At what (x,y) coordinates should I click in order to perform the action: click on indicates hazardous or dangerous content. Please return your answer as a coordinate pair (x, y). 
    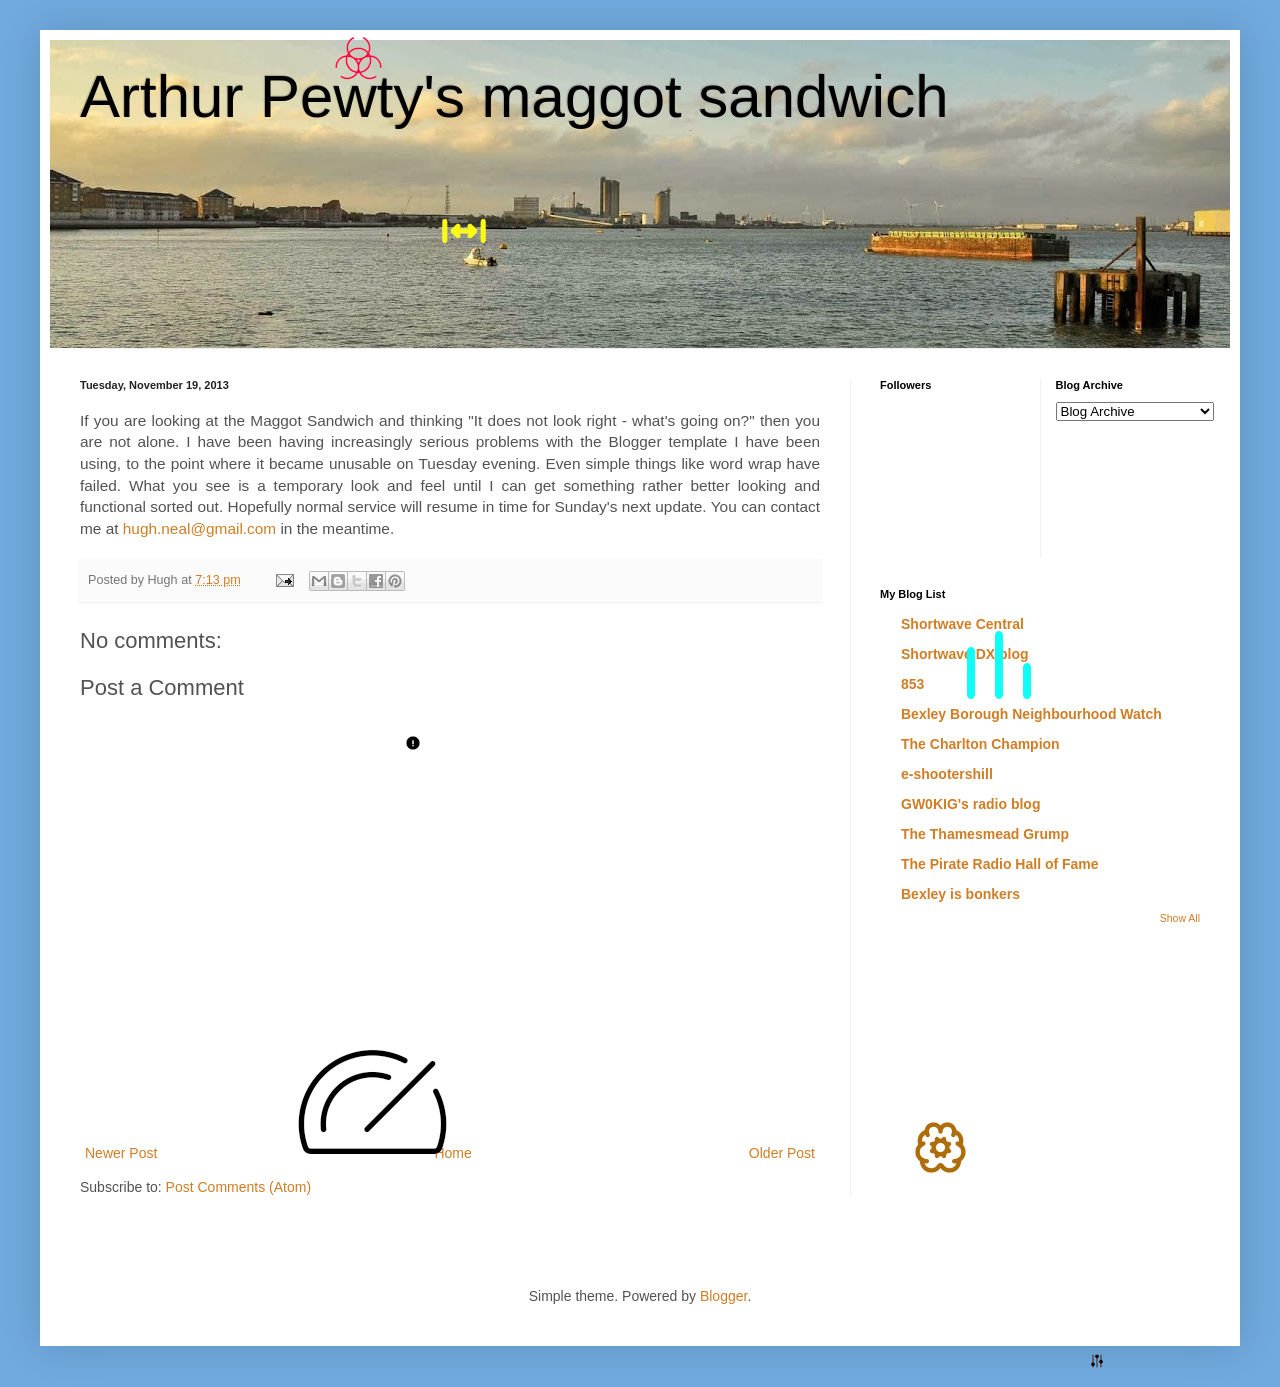
    Looking at the image, I should click on (358, 59).